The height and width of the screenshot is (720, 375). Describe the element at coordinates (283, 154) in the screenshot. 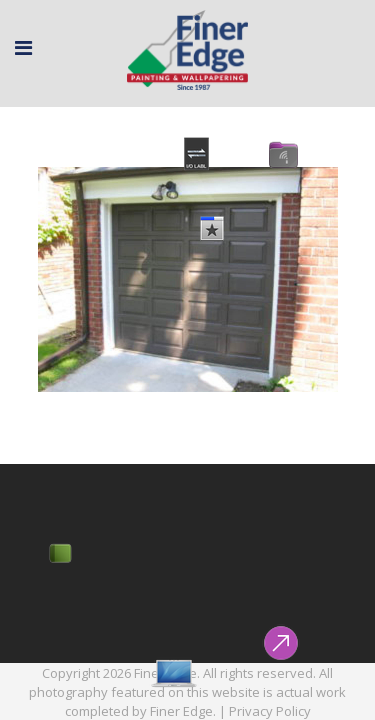

I see `folder synced with insync cloud service` at that location.